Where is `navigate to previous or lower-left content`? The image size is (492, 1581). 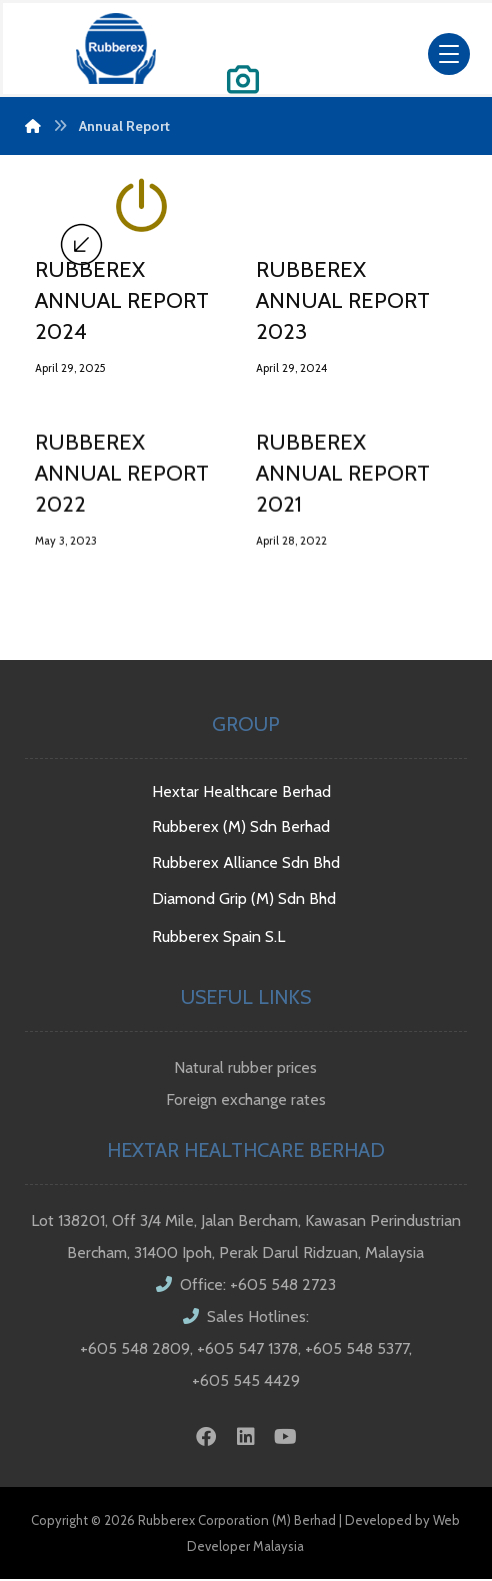
navigate to previous or lower-left content is located at coordinates (81, 244).